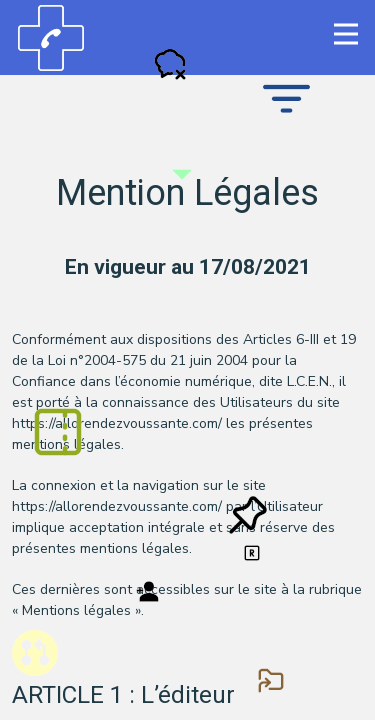  I want to click on delete a message or conversation, so click(169, 63).